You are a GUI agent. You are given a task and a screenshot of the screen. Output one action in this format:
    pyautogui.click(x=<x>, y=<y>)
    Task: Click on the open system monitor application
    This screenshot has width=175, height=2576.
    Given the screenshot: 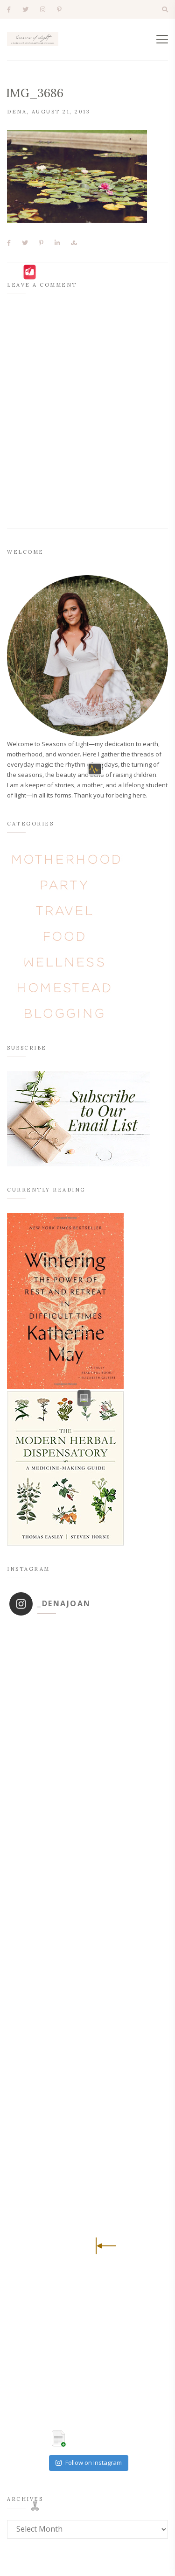 What is the action you would take?
    pyautogui.click(x=96, y=769)
    